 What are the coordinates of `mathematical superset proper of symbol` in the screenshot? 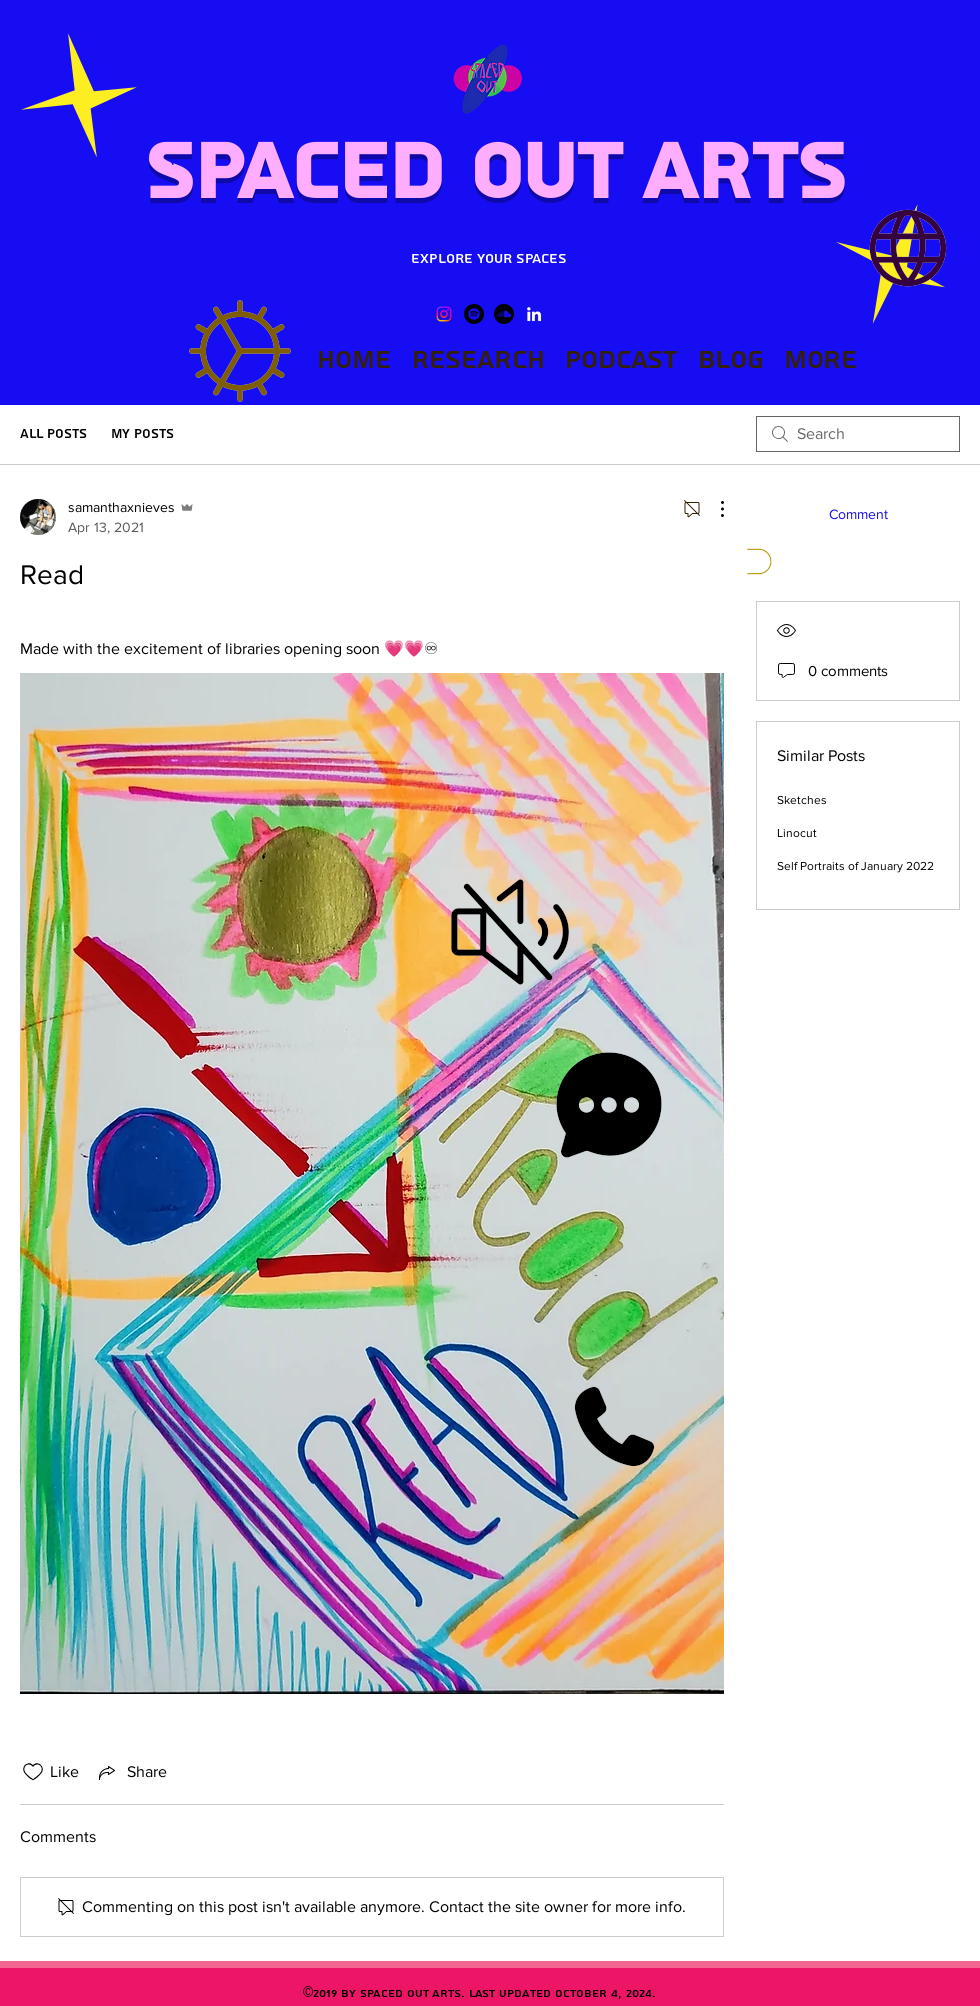 It's located at (757, 561).